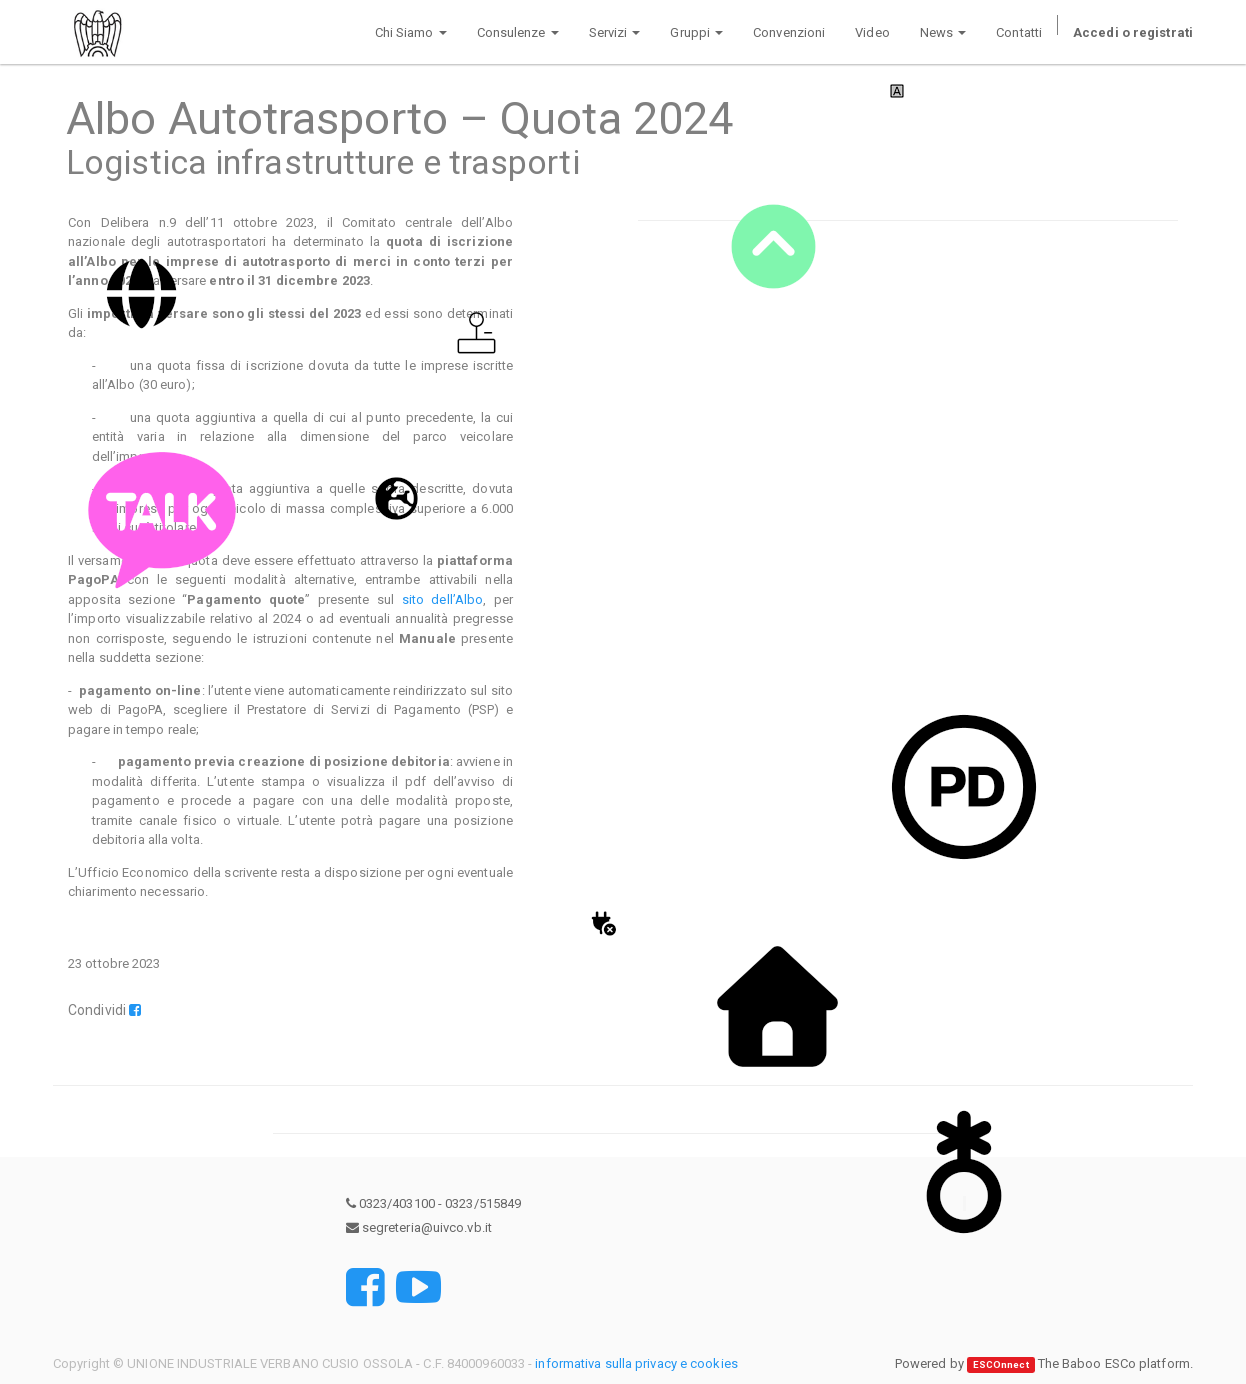 The width and height of the screenshot is (1246, 1384). What do you see at coordinates (396, 498) in the screenshot?
I see `select europe as your region` at bounding box center [396, 498].